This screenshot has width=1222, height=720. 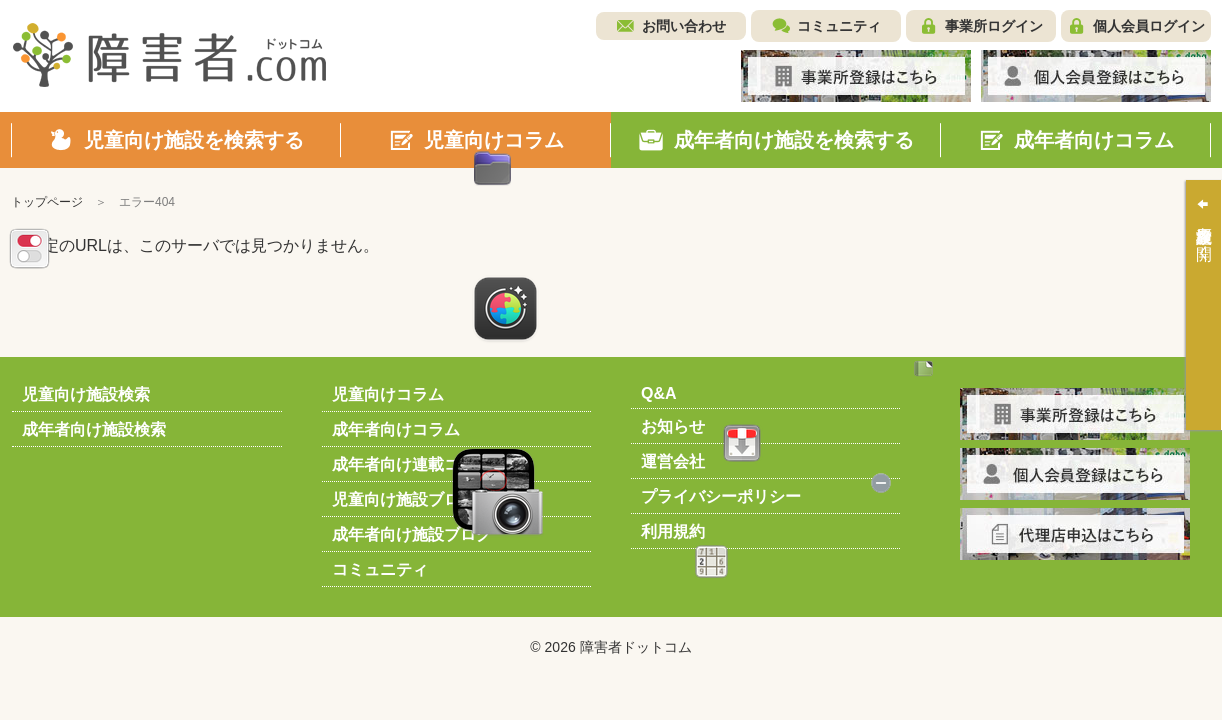 I want to click on open the sudoku puzzle game, so click(x=711, y=561).